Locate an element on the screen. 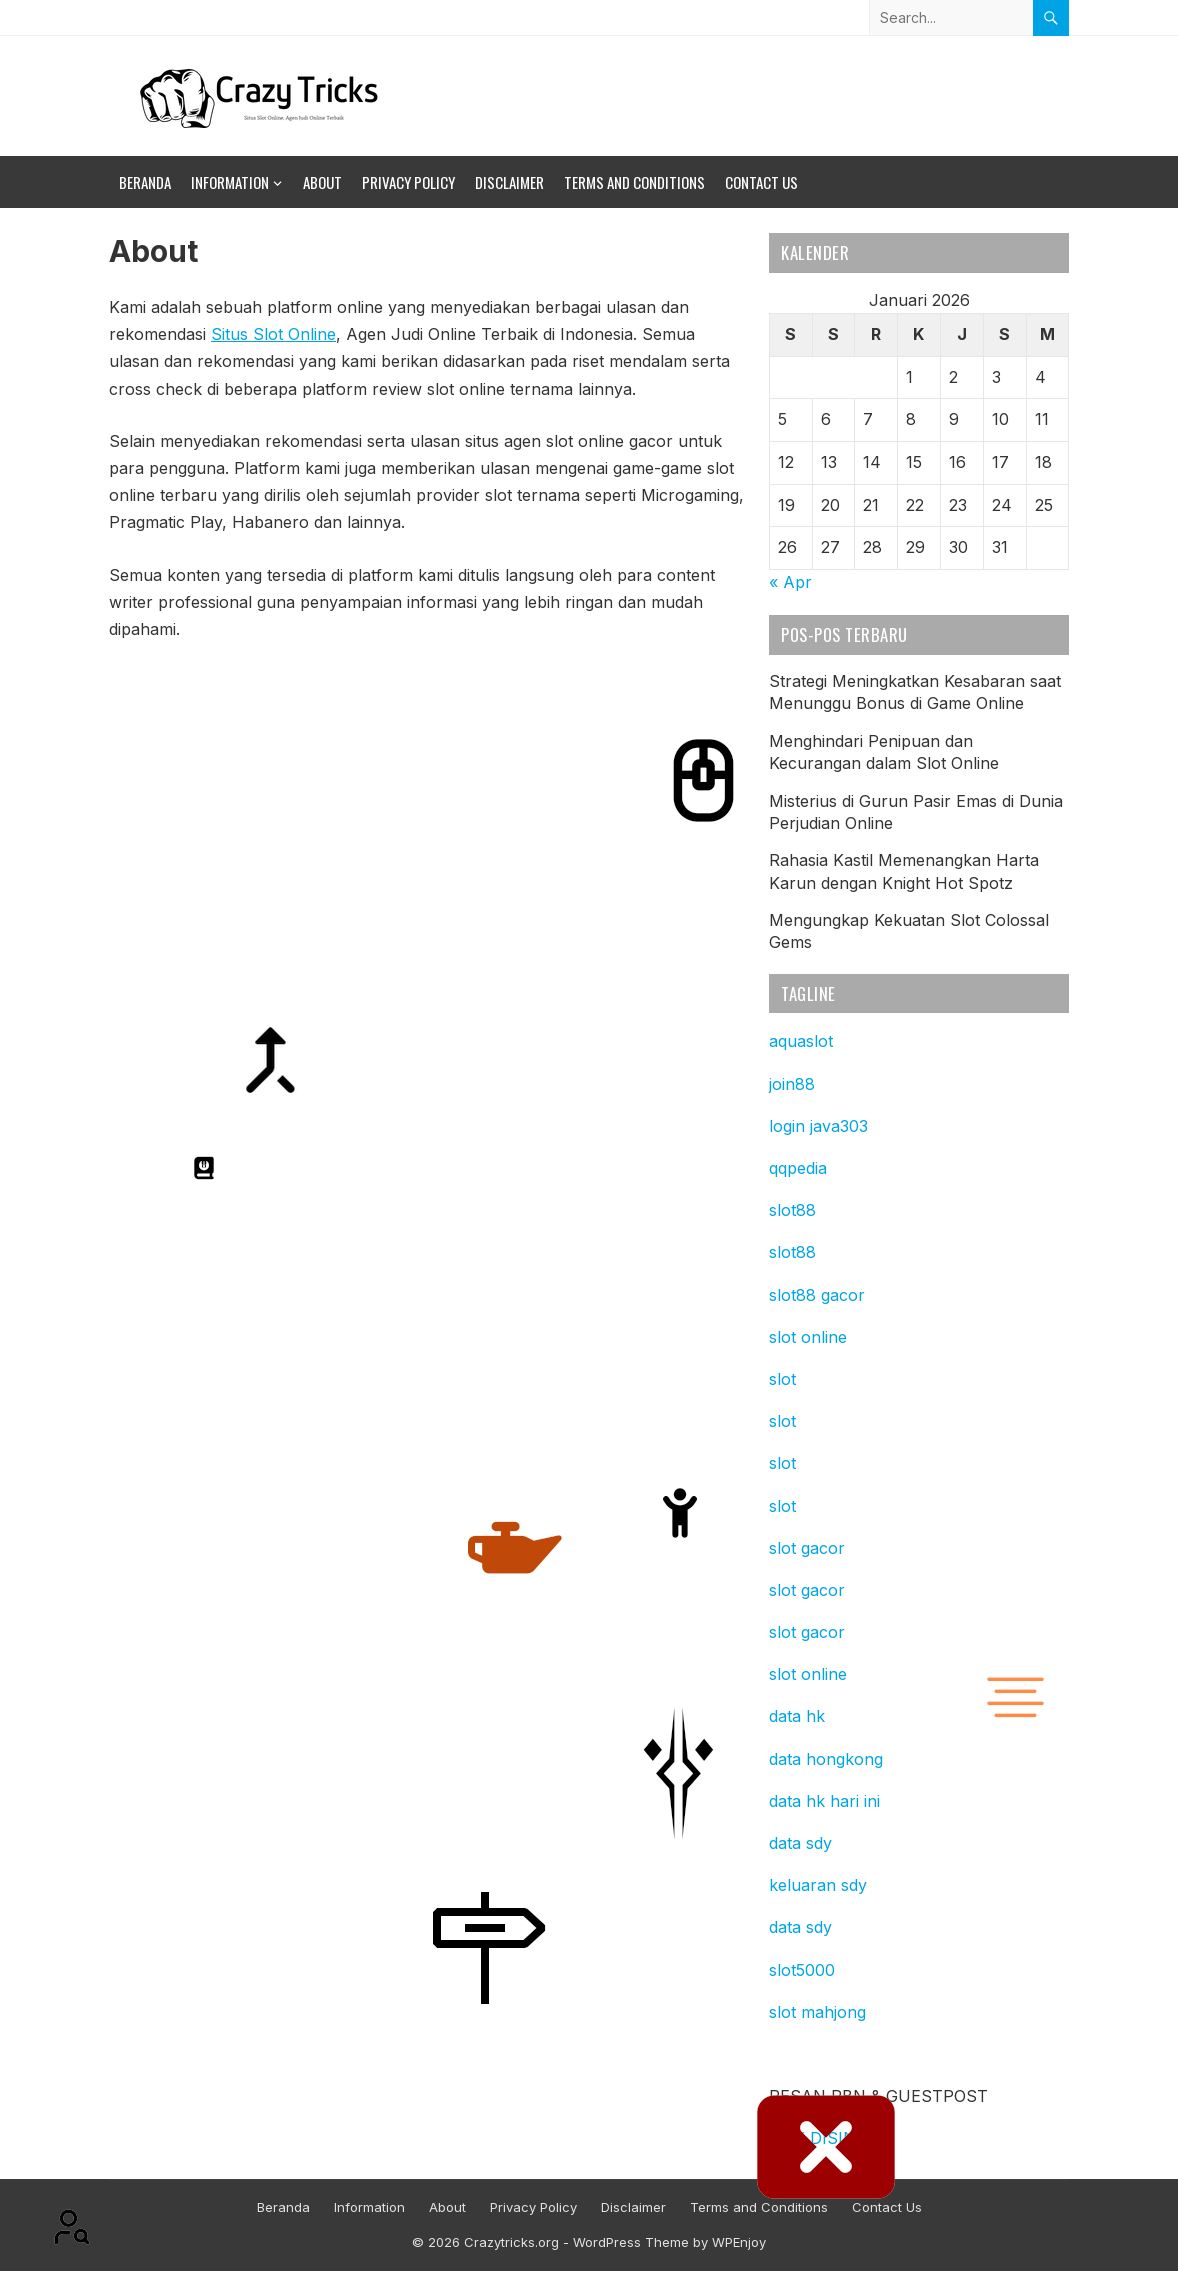  indicates child-friendly content or features is located at coordinates (680, 1513).